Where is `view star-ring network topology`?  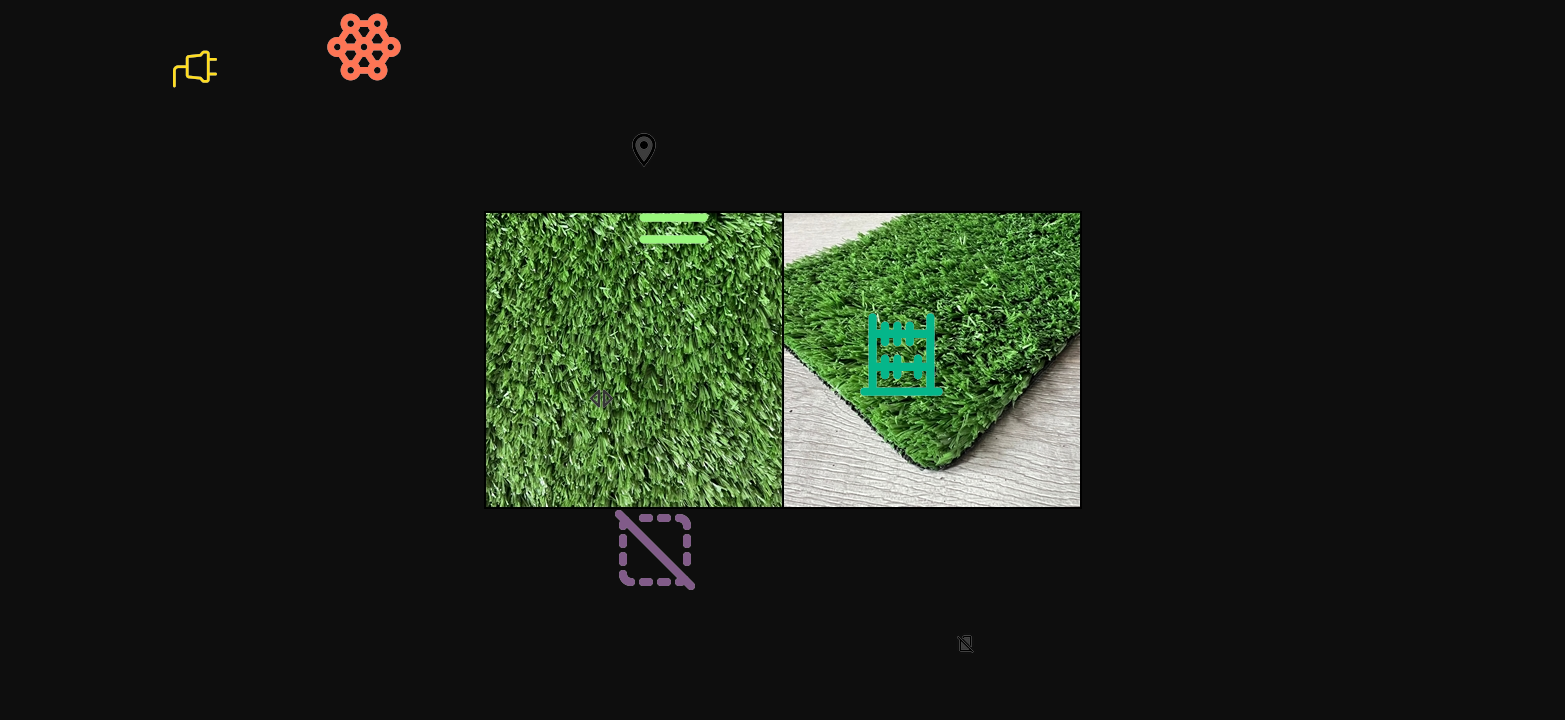 view star-ring network topology is located at coordinates (364, 47).